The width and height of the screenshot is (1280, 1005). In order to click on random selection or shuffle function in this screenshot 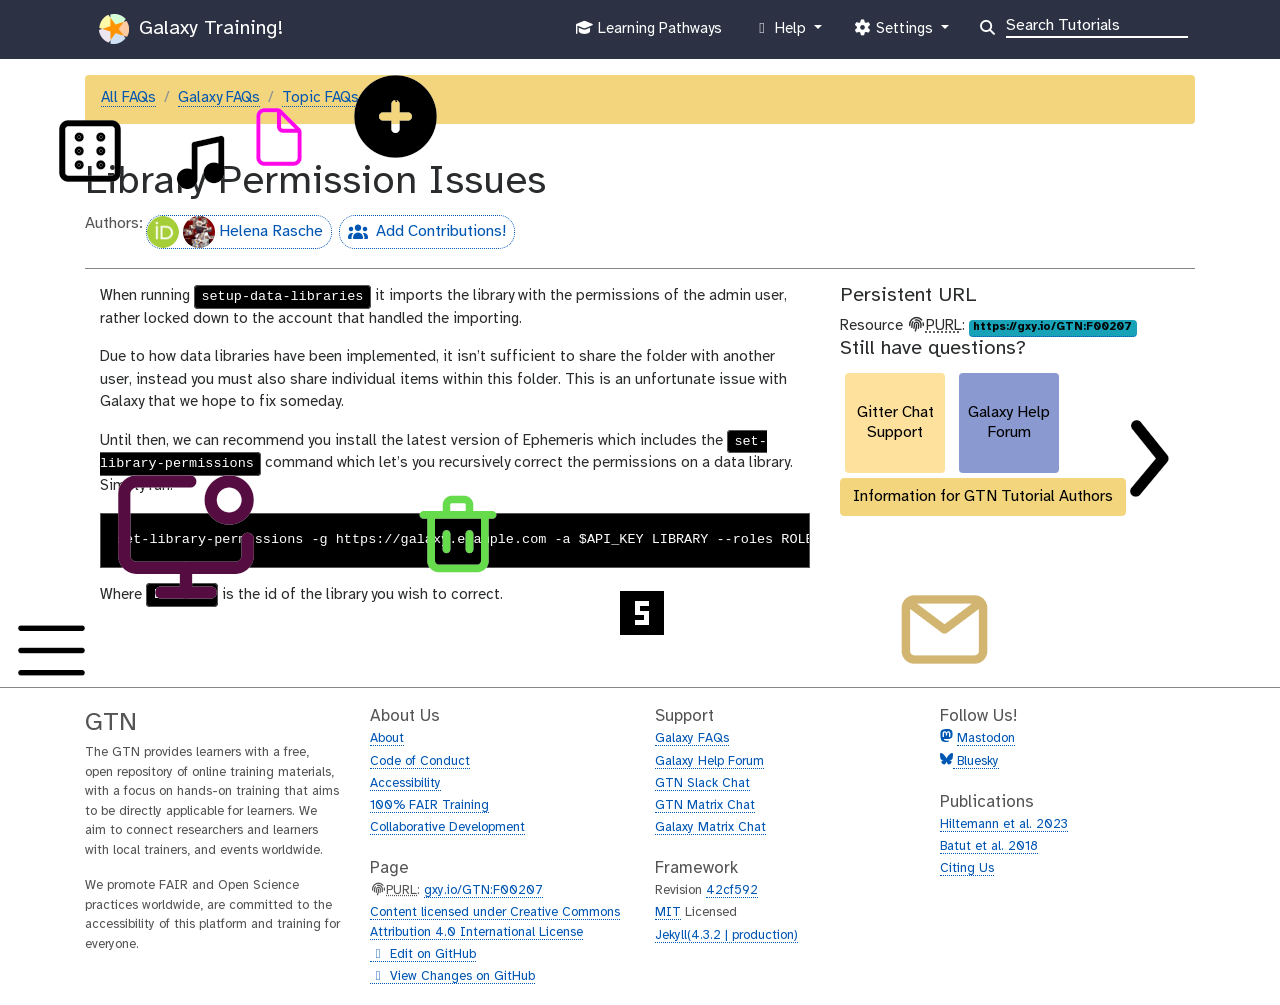, I will do `click(90, 151)`.